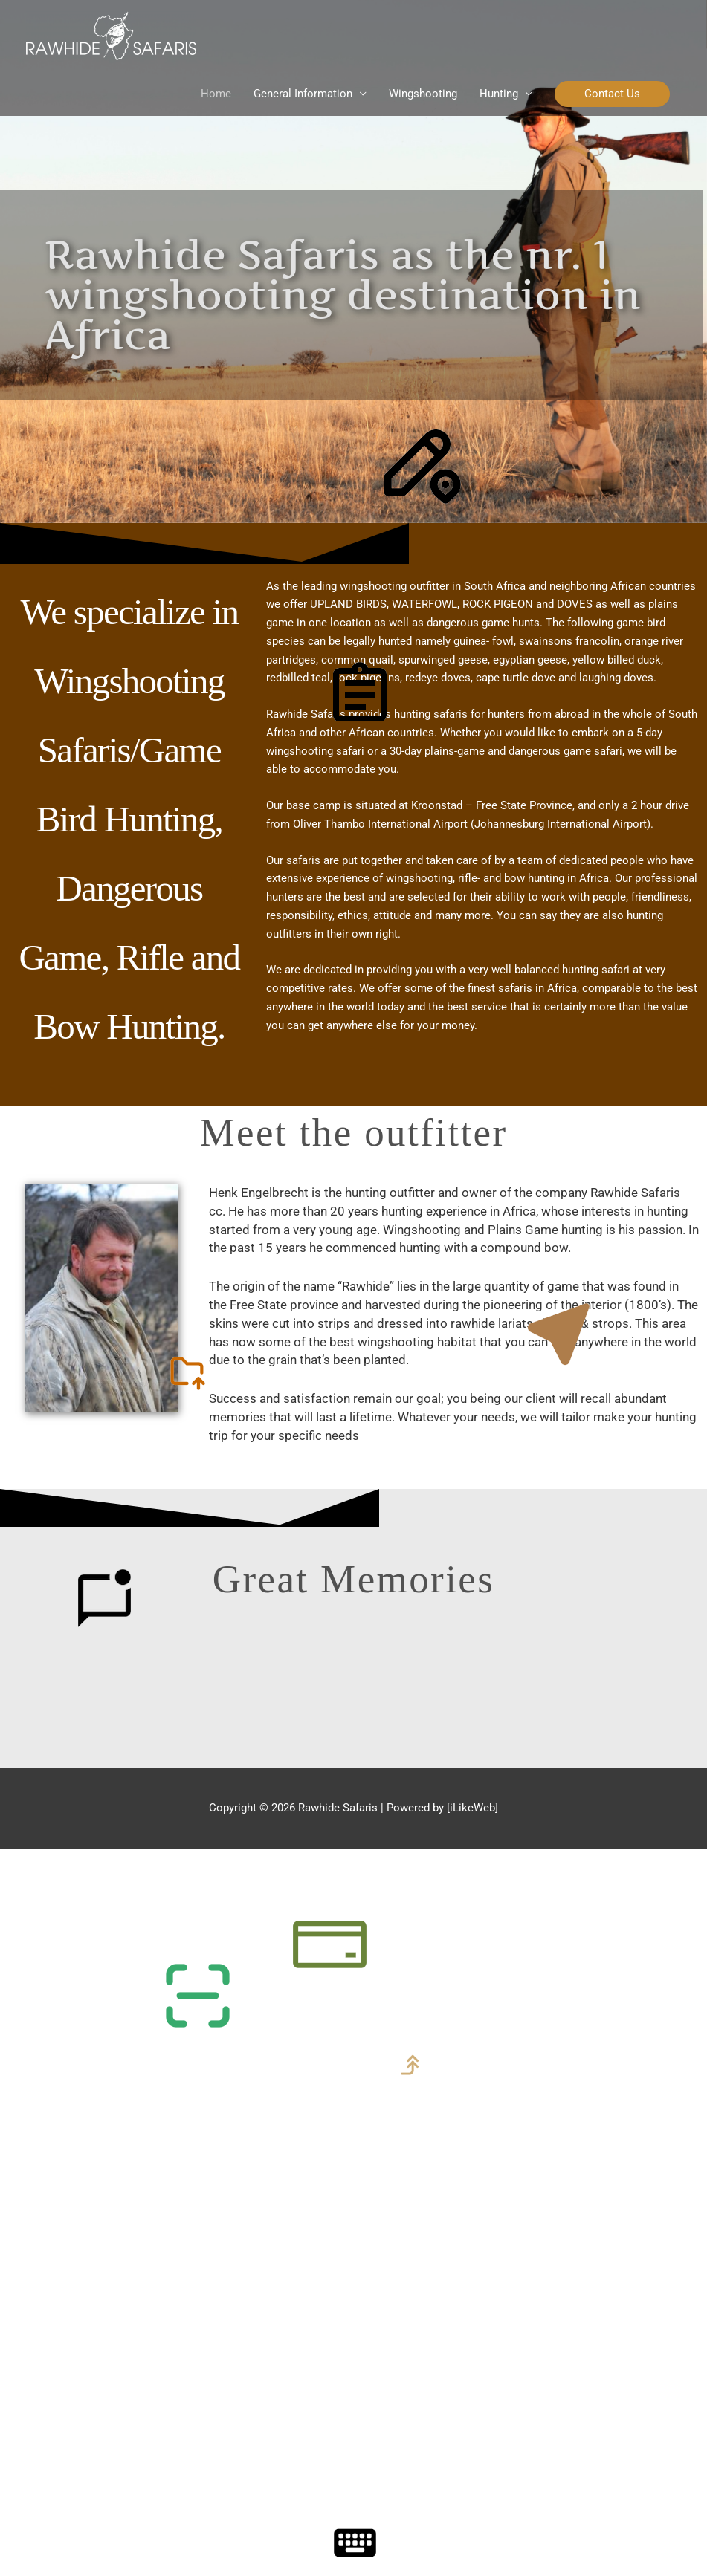 The image size is (707, 2576). What do you see at coordinates (410, 2066) in the screenshot?
I see `move item to top of list` at bounding box center [410, 2066].